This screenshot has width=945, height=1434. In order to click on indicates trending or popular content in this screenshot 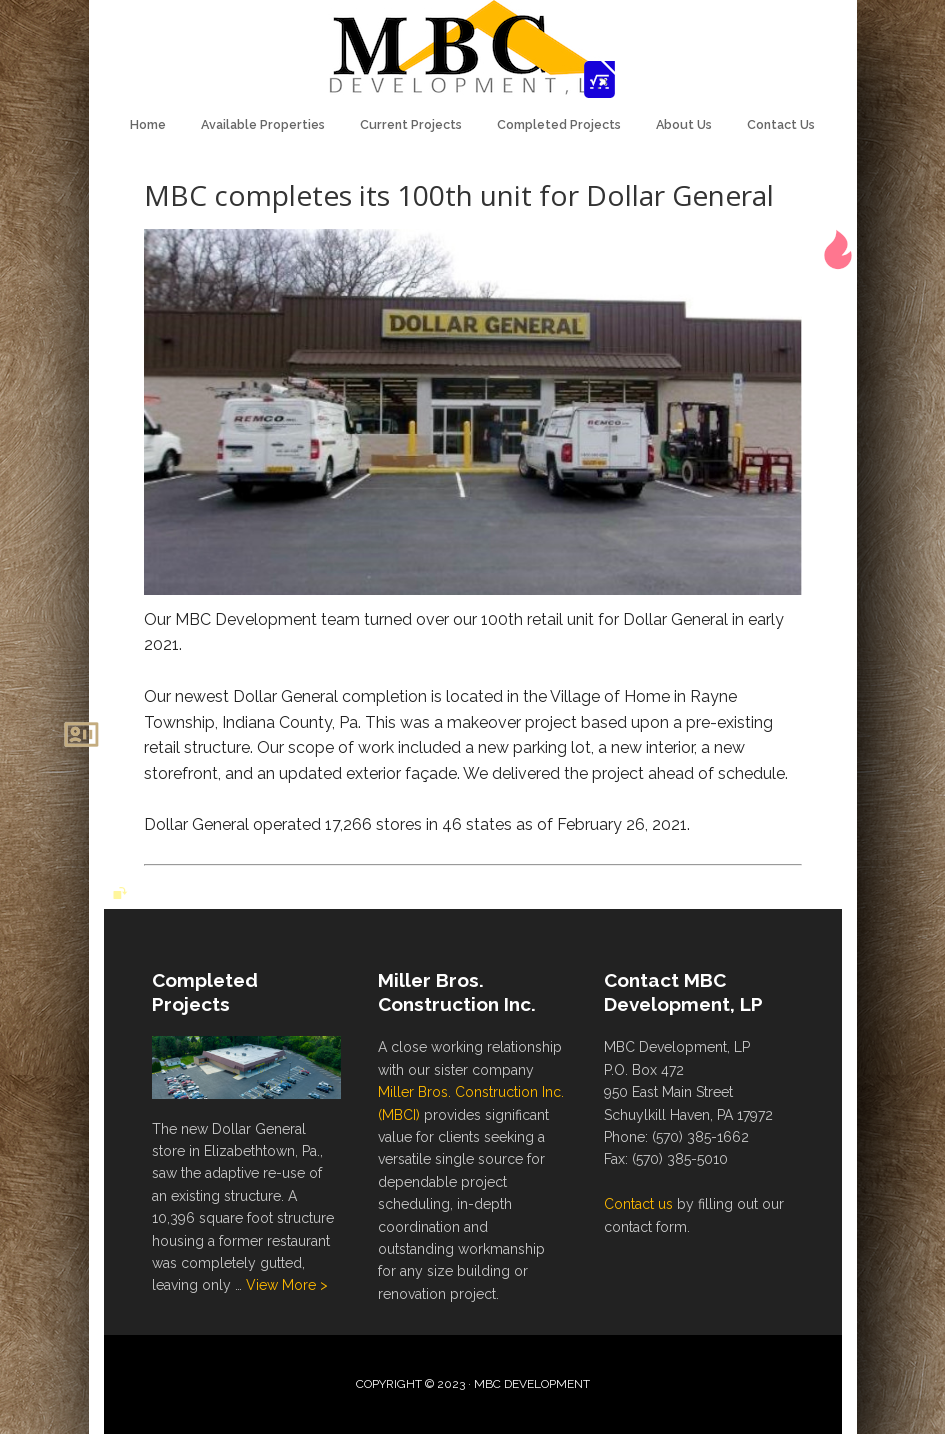, I will do `click(838, 249)`.